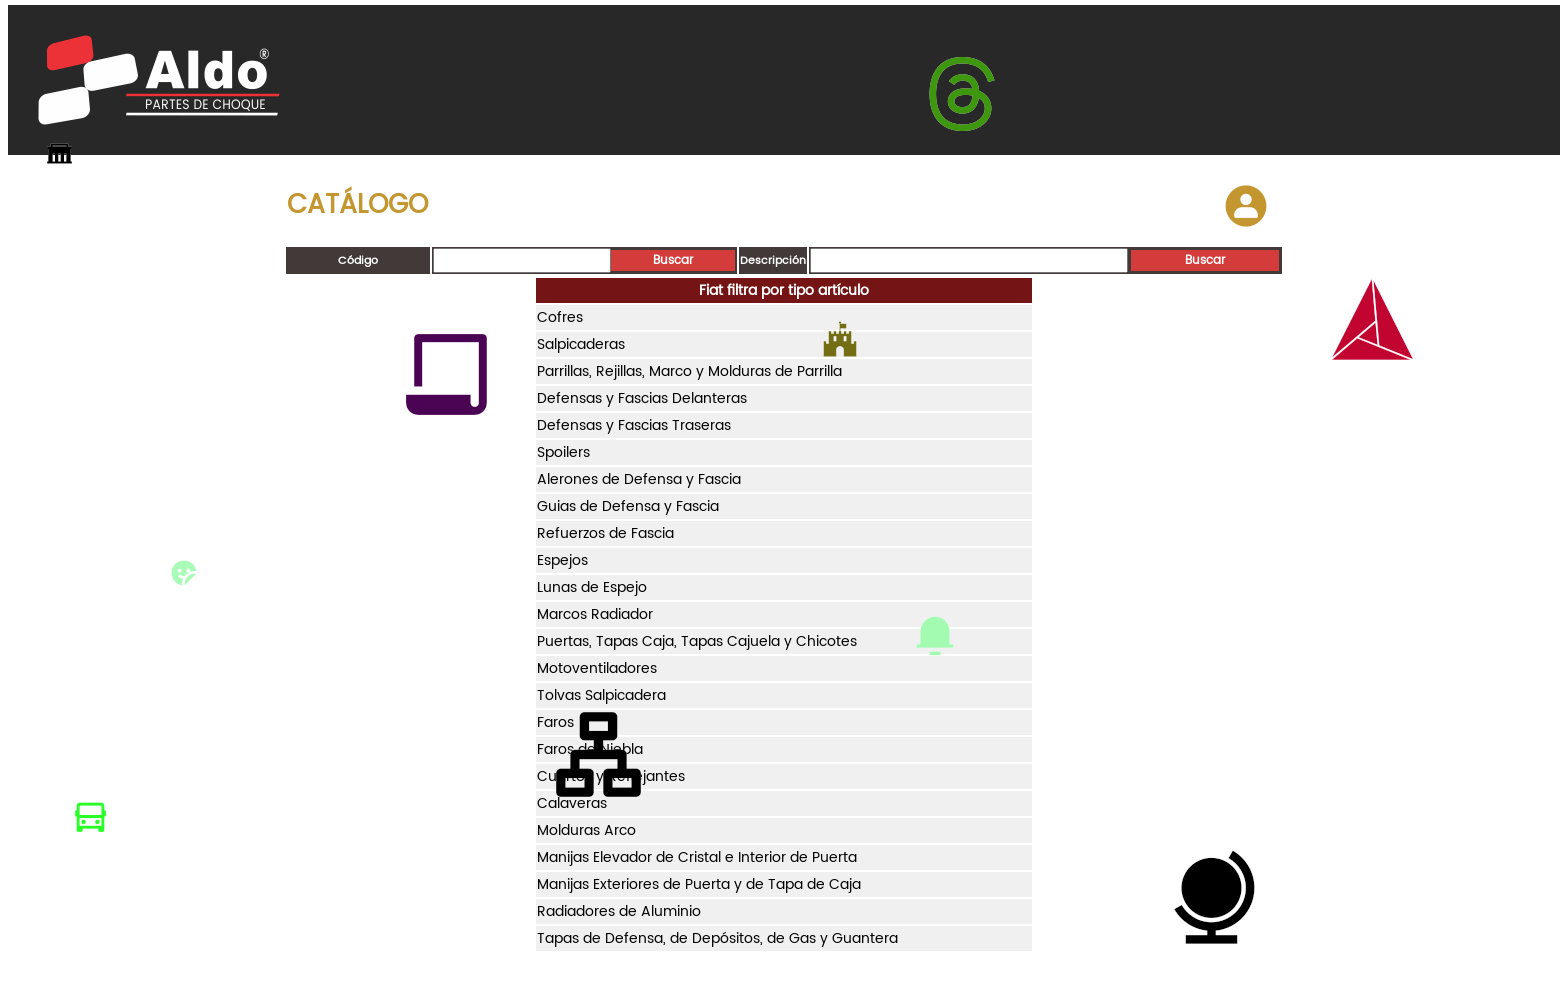 Image resolution: width=1568 pixels, height=993 pixels. What do you see at coordinates (90, 816) in the screenshot?
I see `view bus routes or schedules` at bounding box center [90, 816].